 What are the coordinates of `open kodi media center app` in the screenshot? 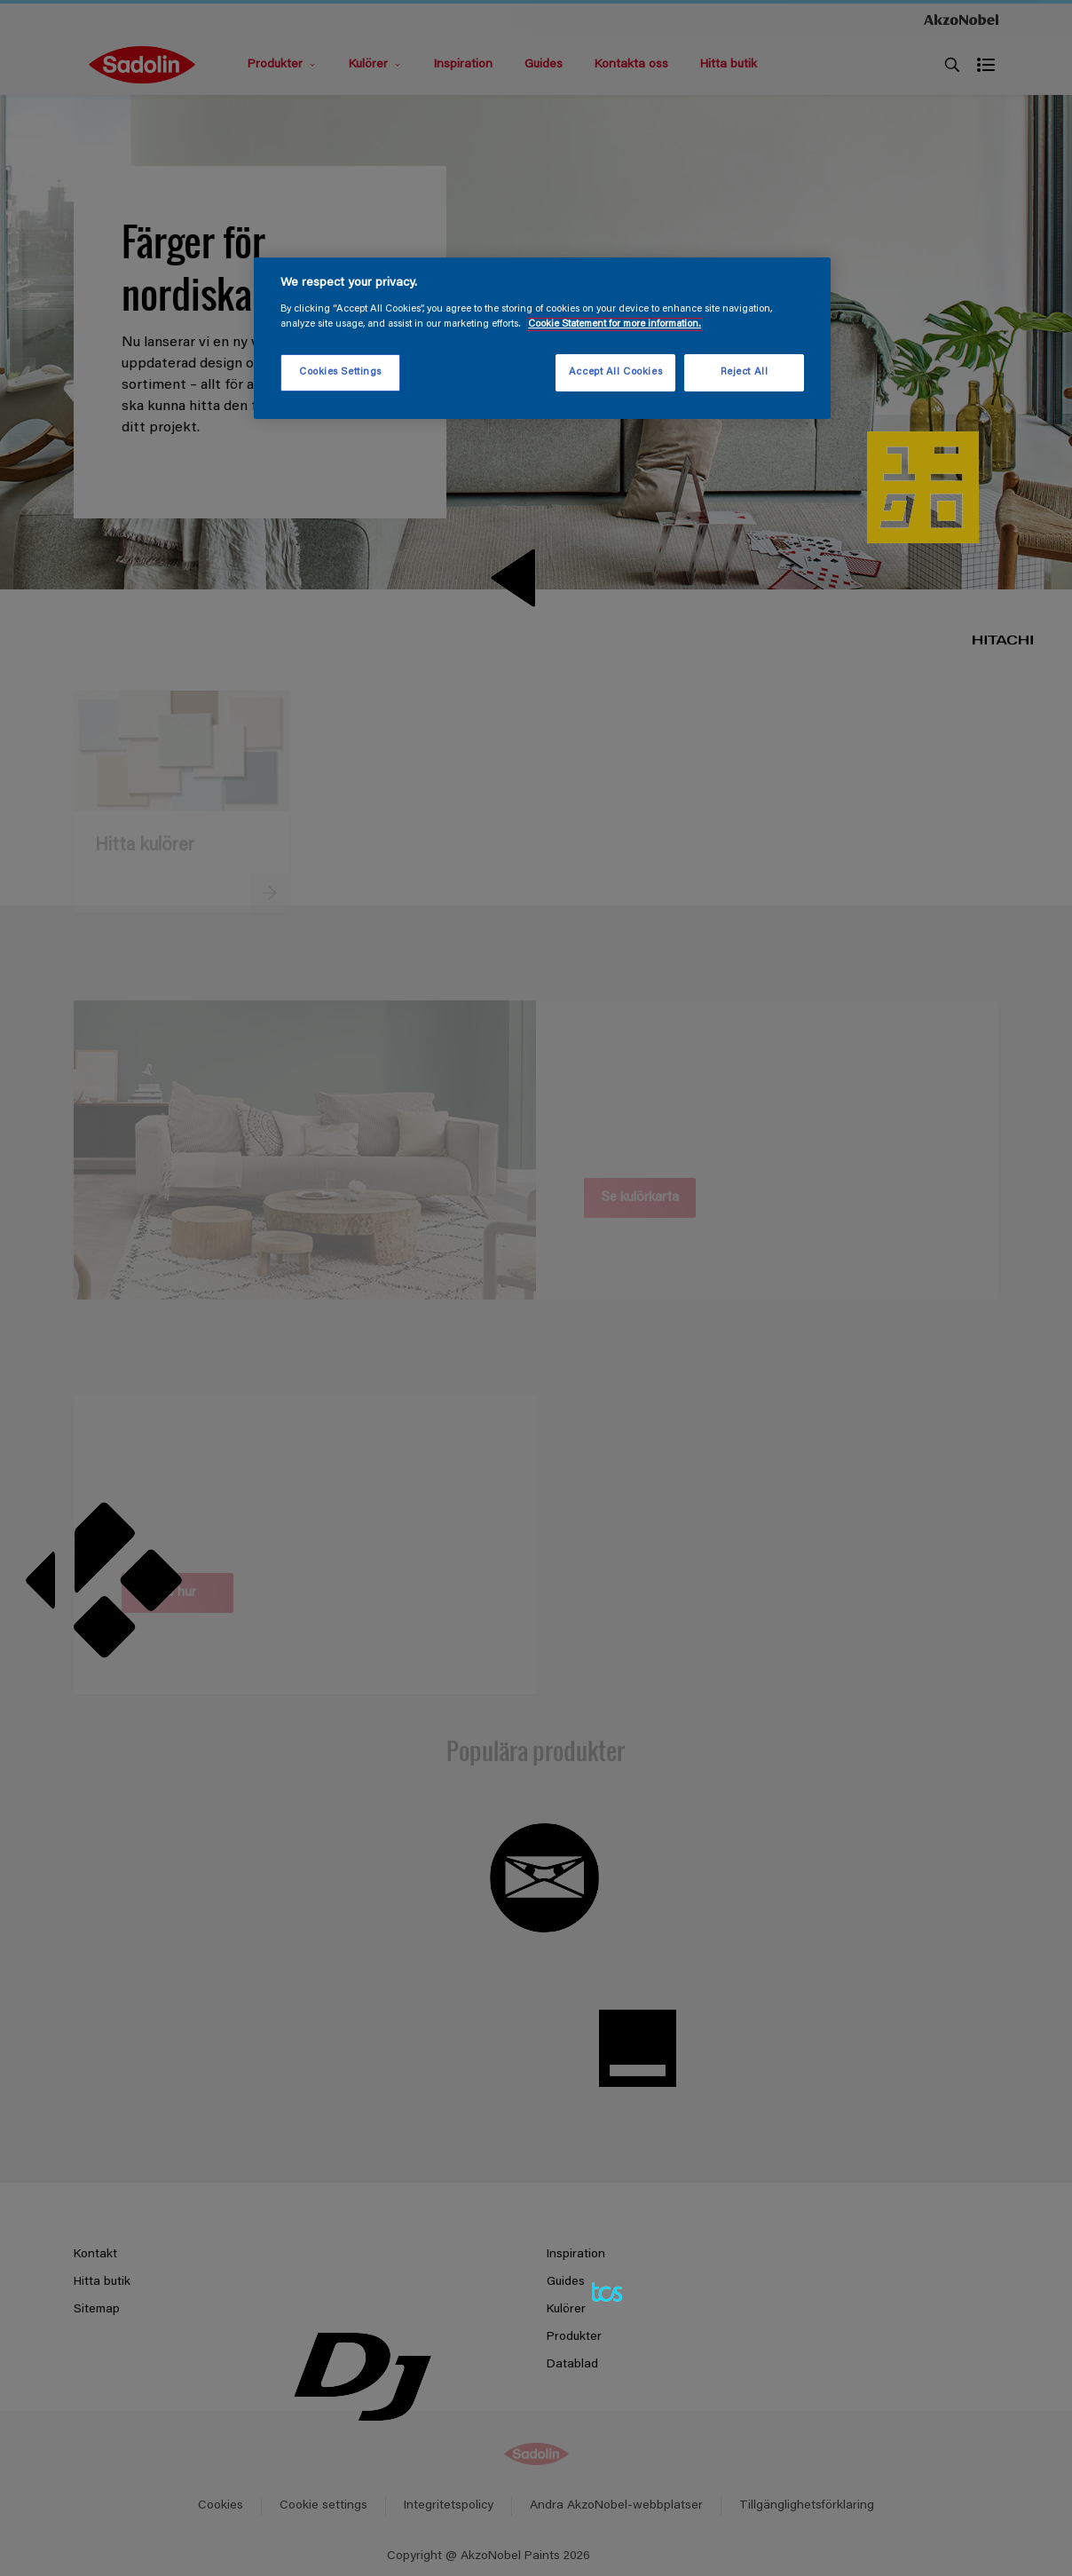 It's located at (104, 1580).